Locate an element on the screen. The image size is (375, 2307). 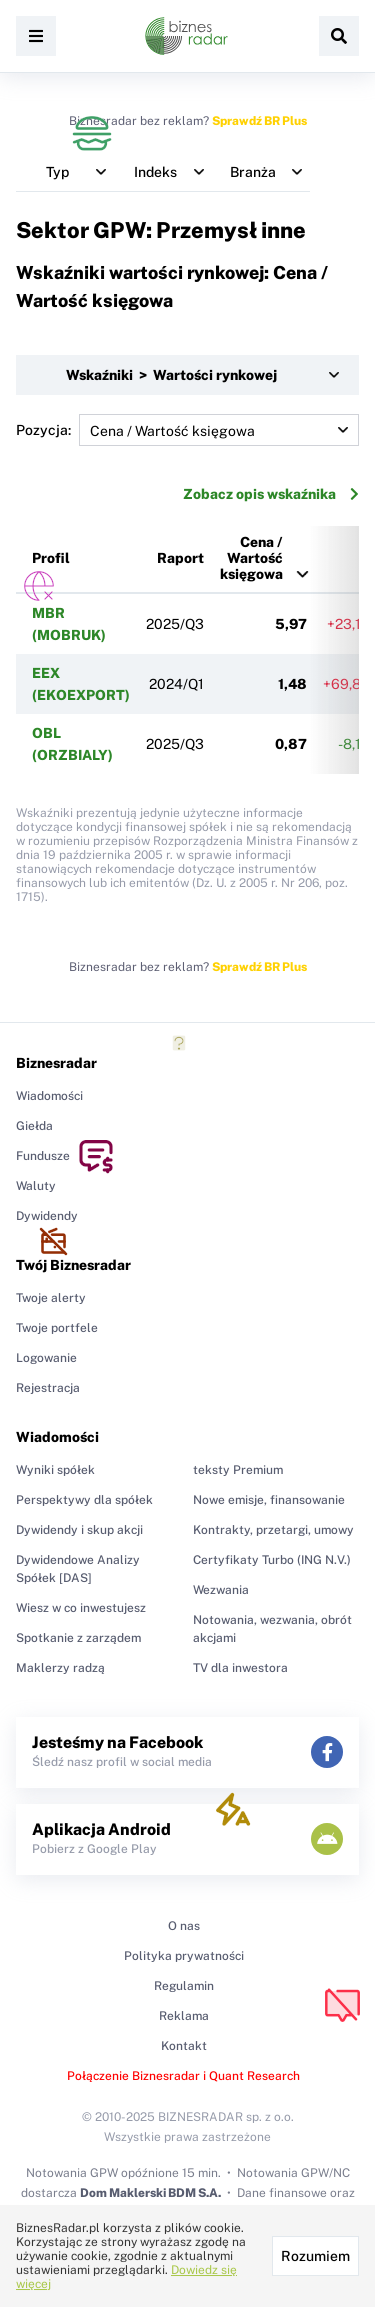
food or restaurant category is located at coordinates (92, 134).